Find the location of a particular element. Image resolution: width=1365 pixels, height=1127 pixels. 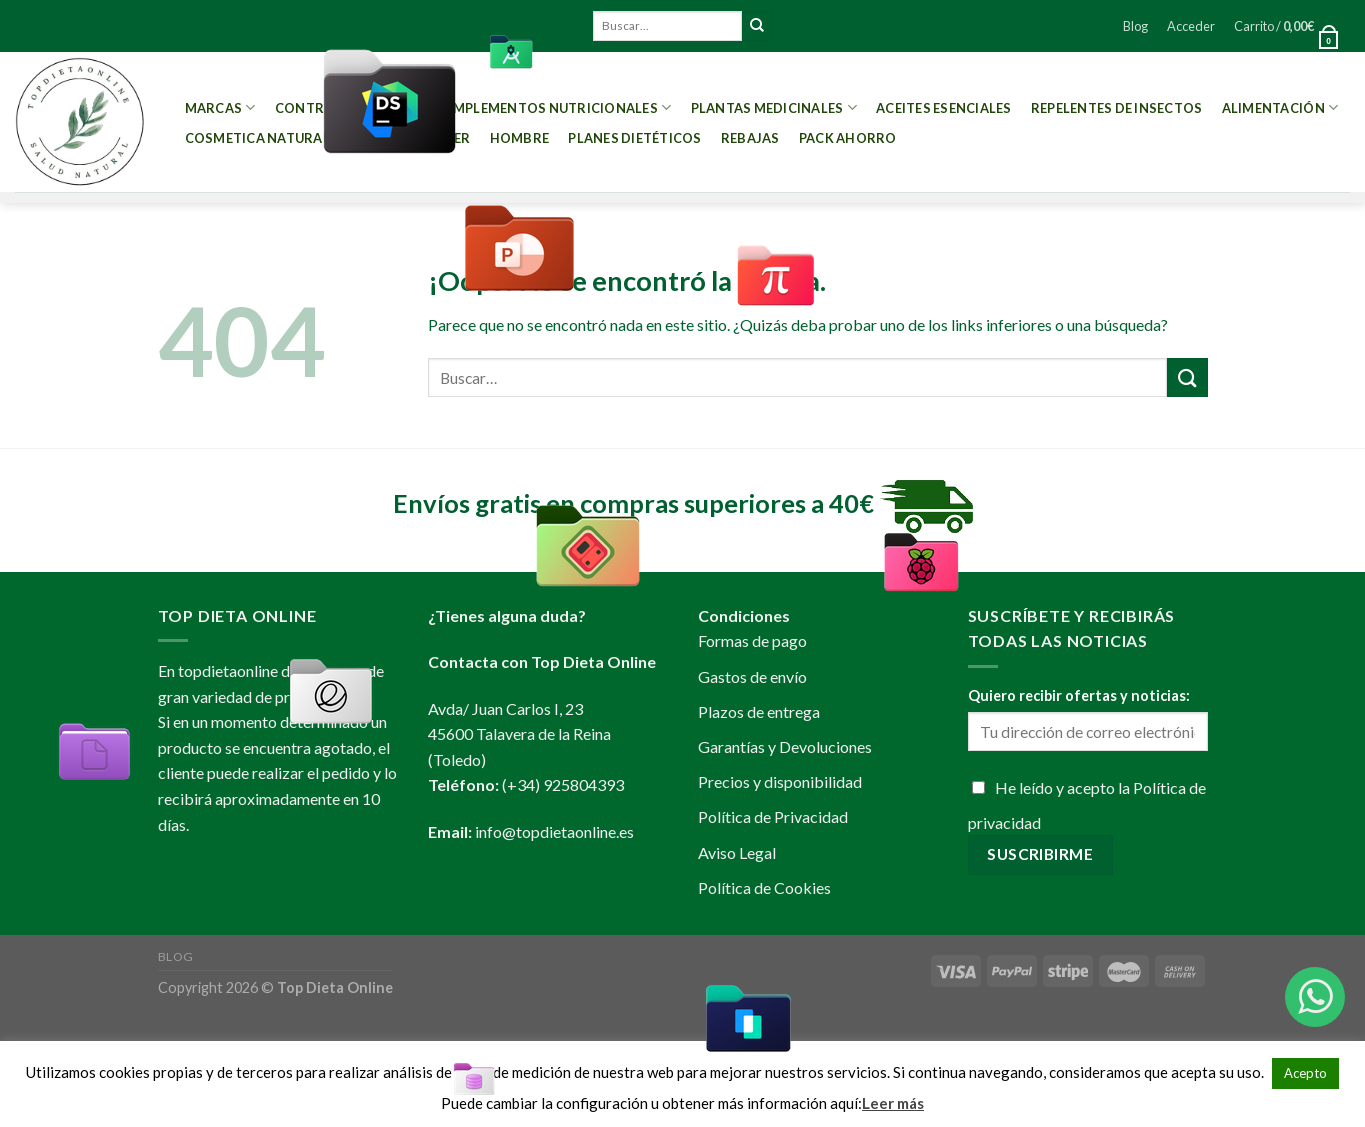

open your documents folder is located at coordinates (94, 751).